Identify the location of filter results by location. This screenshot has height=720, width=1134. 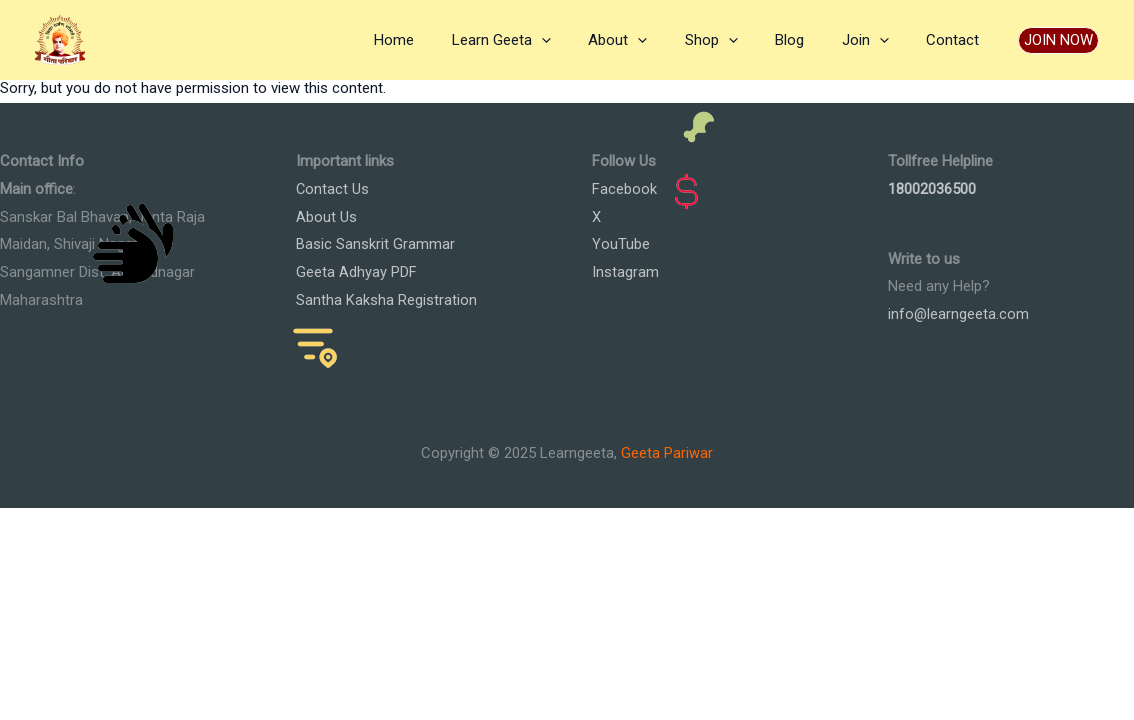
(313, 344).